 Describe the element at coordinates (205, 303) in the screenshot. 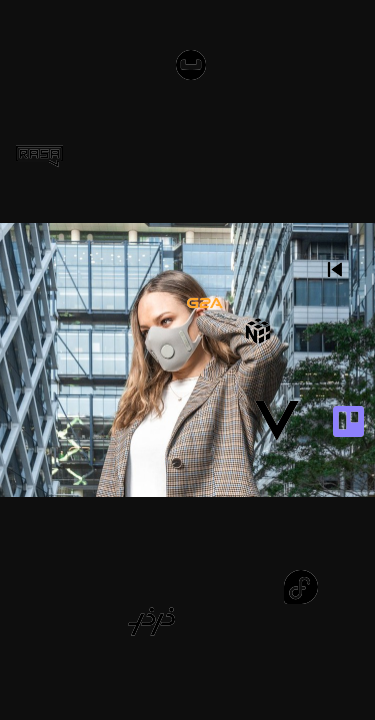

I see `visit the G2A gaming marketplace` at that location.